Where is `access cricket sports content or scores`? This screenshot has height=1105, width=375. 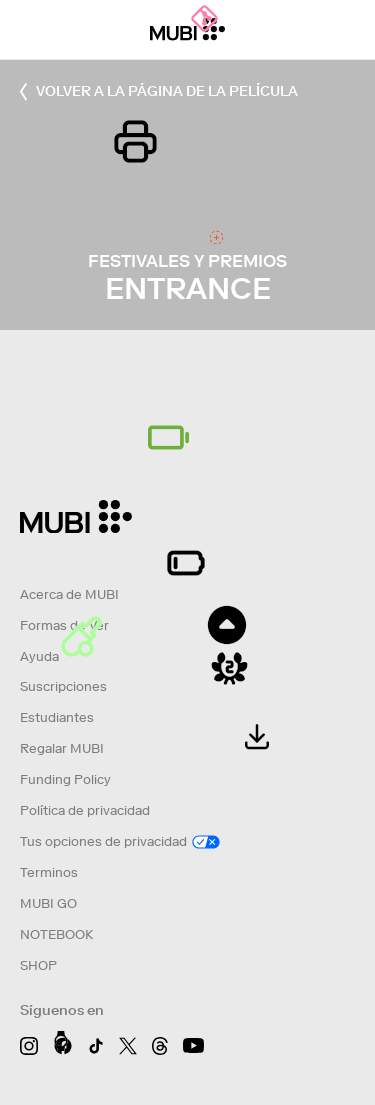
access cricket sports content or scores is located at coordinates (81, 636).